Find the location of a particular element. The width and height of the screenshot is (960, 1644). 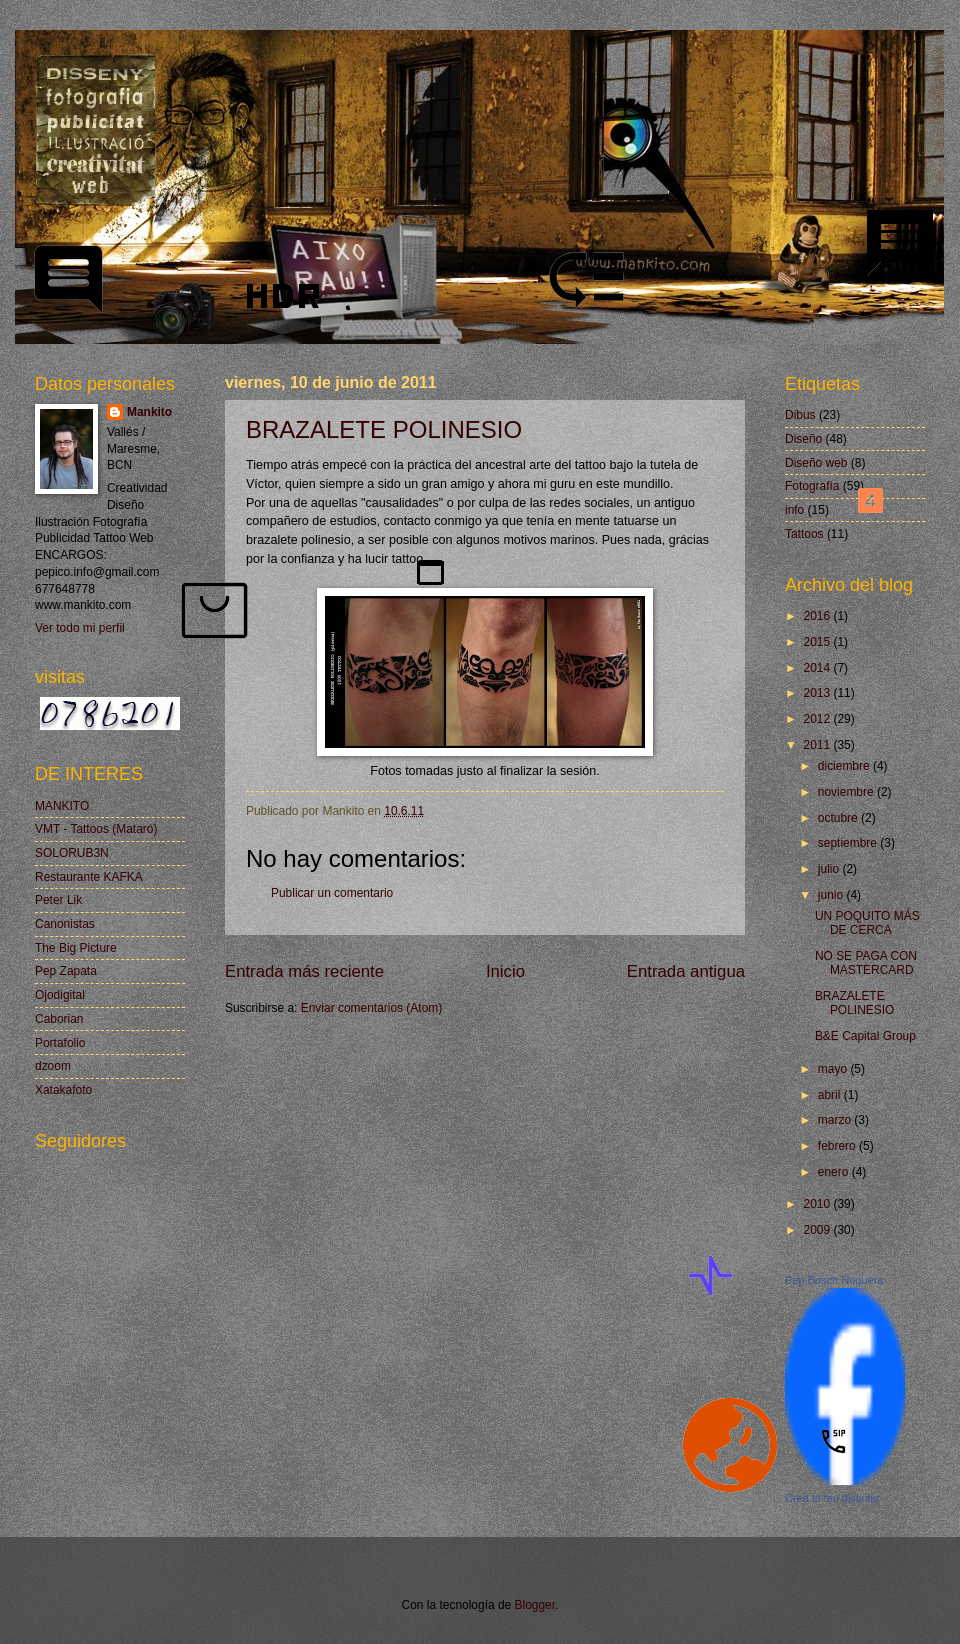

move item to lower priority in a list is located at coordinates (586, 278).